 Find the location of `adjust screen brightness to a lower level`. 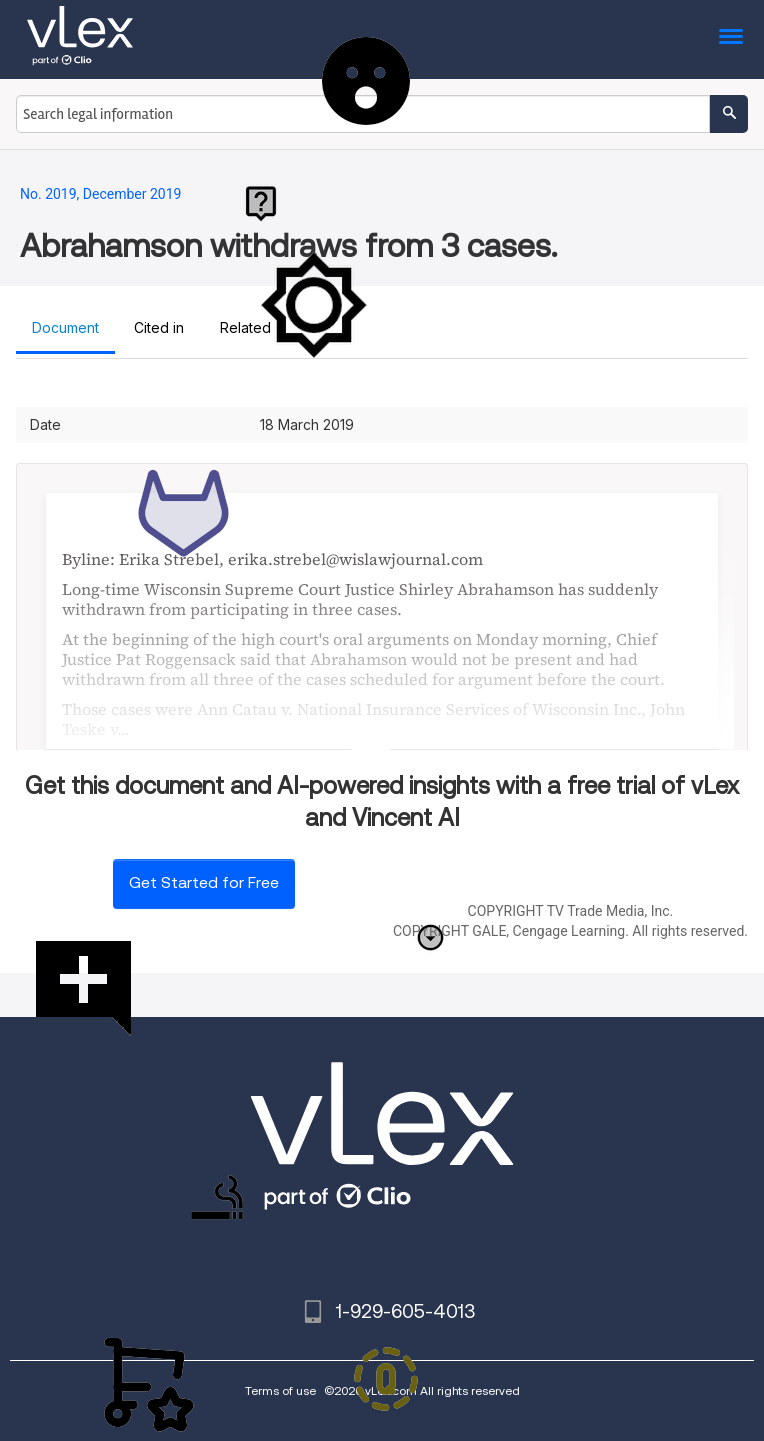

adjust screen brightness to a lower level is located at coordinates (314, 305).